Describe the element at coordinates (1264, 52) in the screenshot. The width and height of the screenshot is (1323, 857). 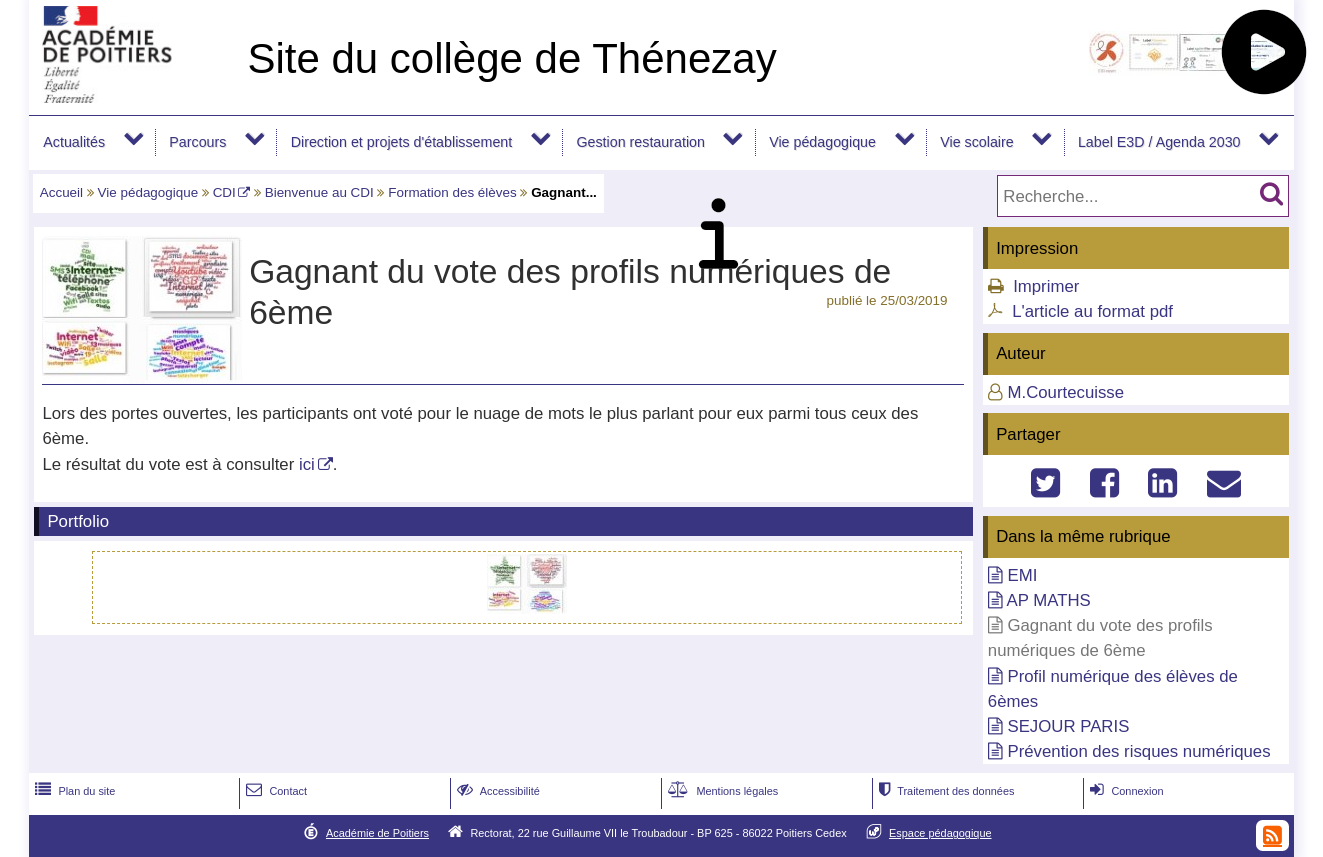
I see `play media or video content` at that location.